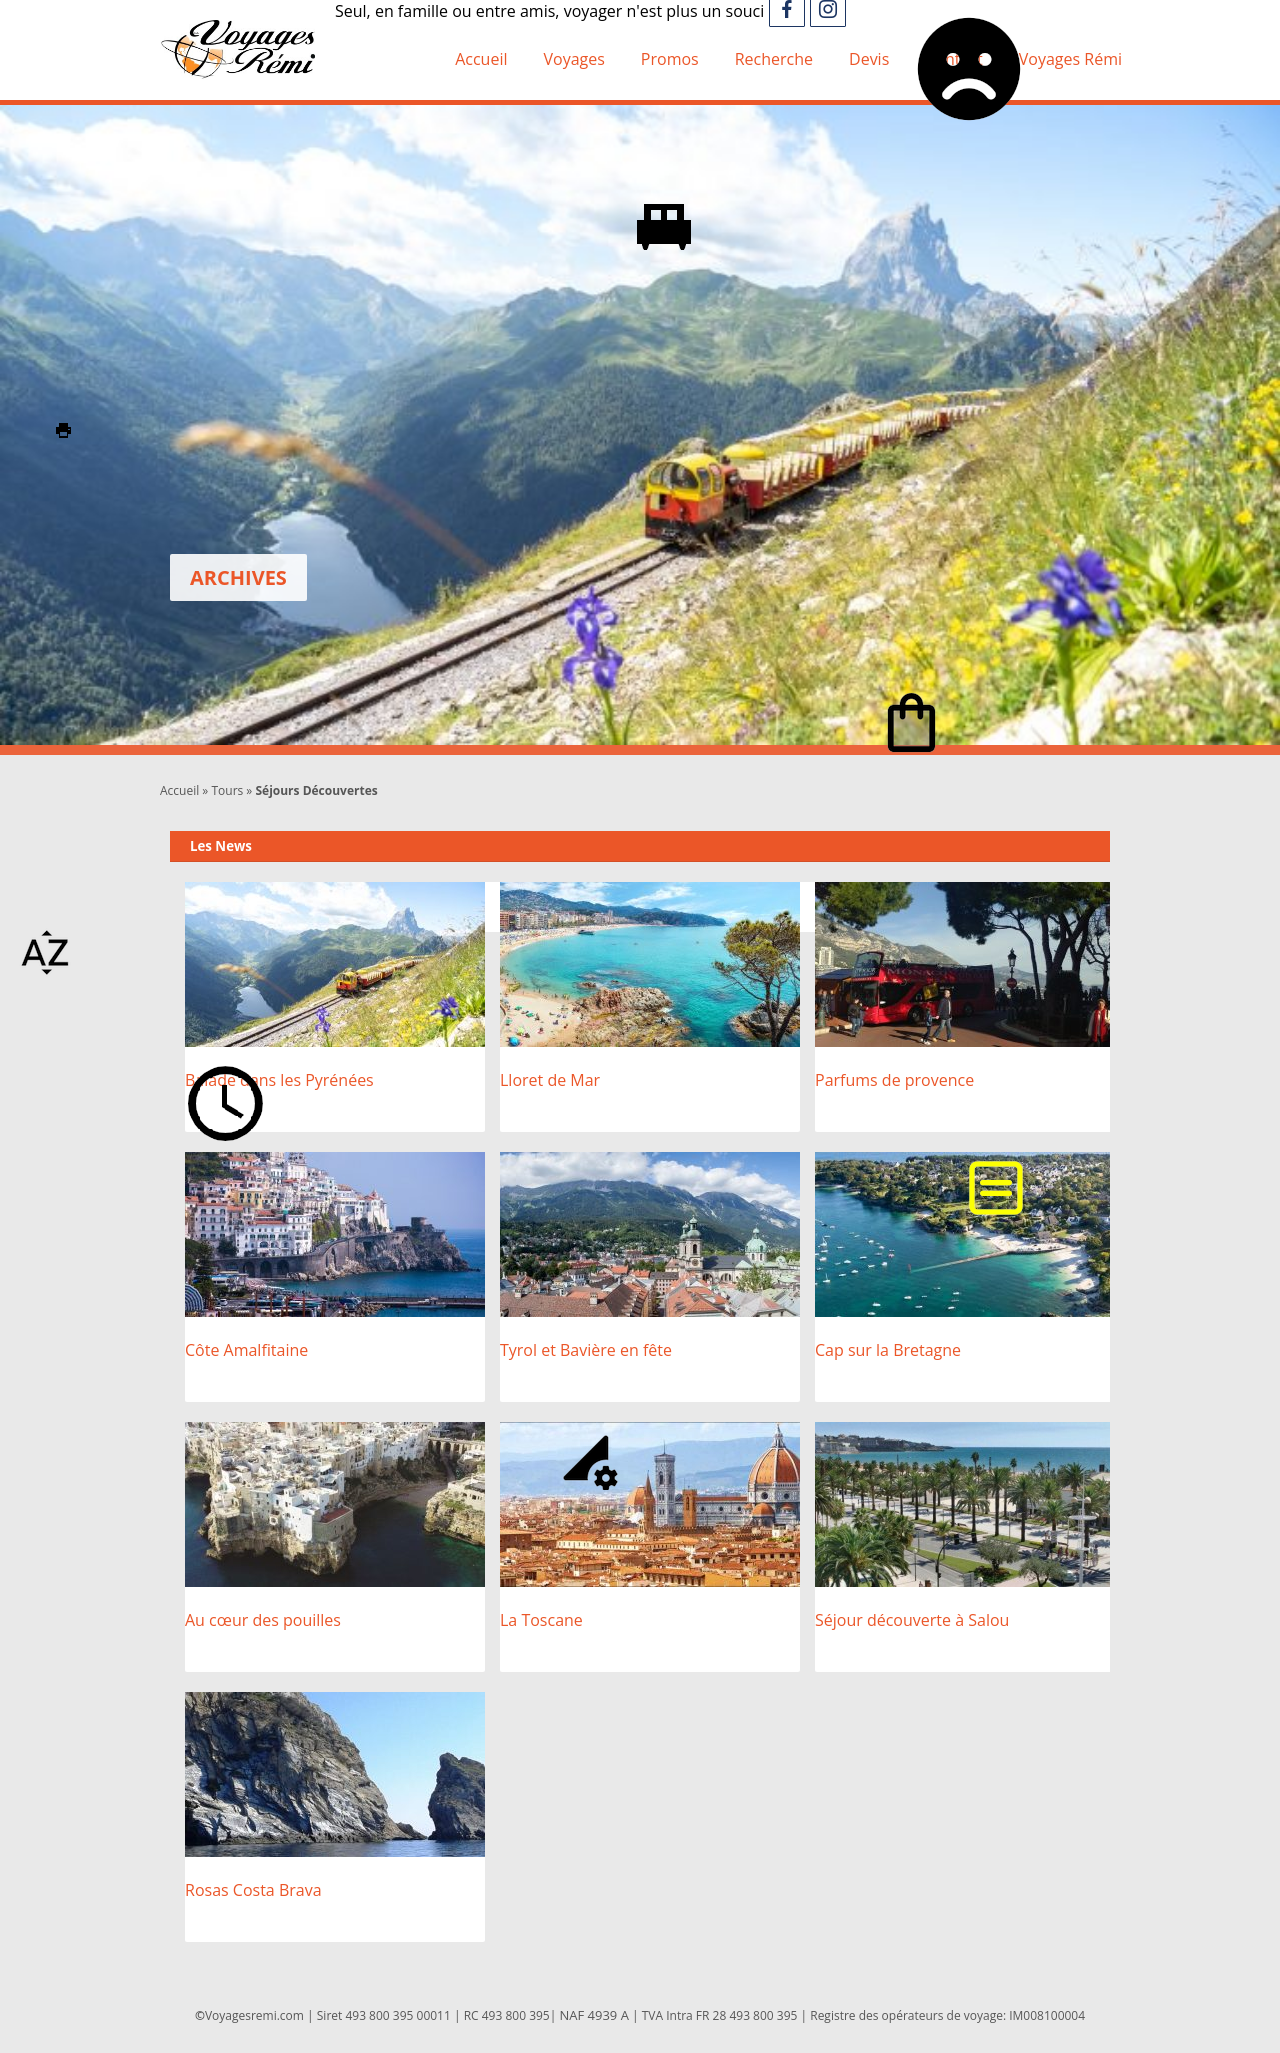 This screenshot has height=2053, width=1280. I want to click on view schedule or upcoming events, so click(225, 1103).